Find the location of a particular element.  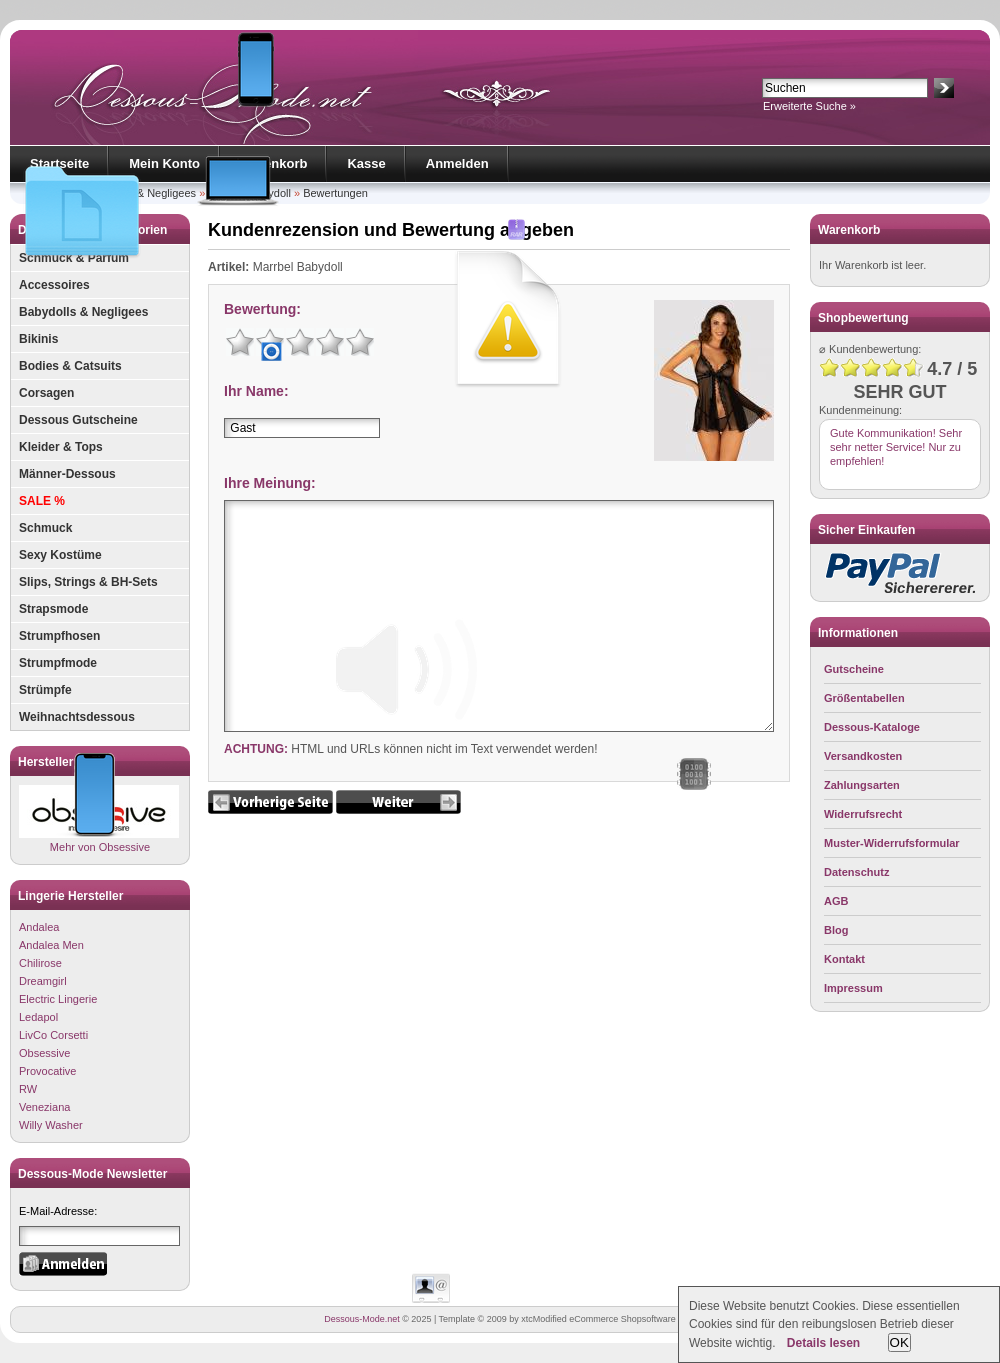

indicates low volume level is located at coordinates (406, 669).